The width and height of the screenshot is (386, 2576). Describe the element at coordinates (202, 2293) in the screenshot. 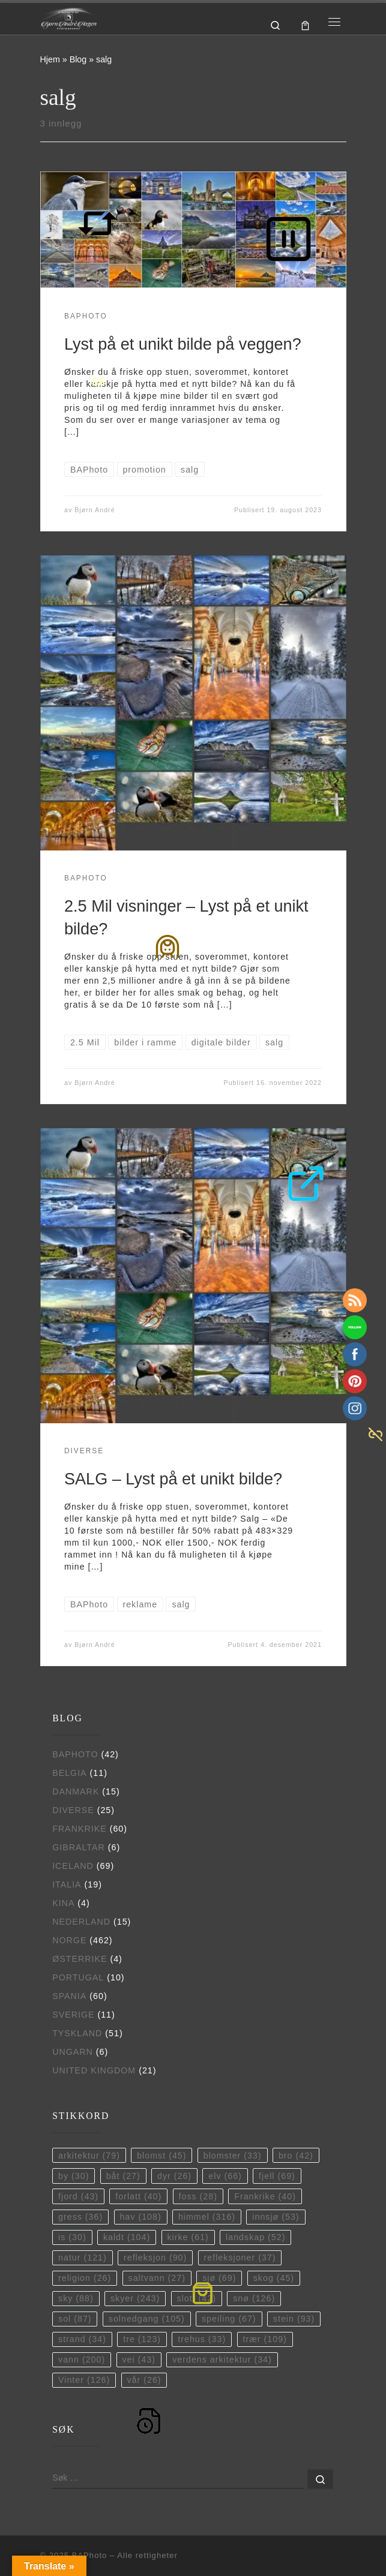

I see `view your shopping cart` at that location.